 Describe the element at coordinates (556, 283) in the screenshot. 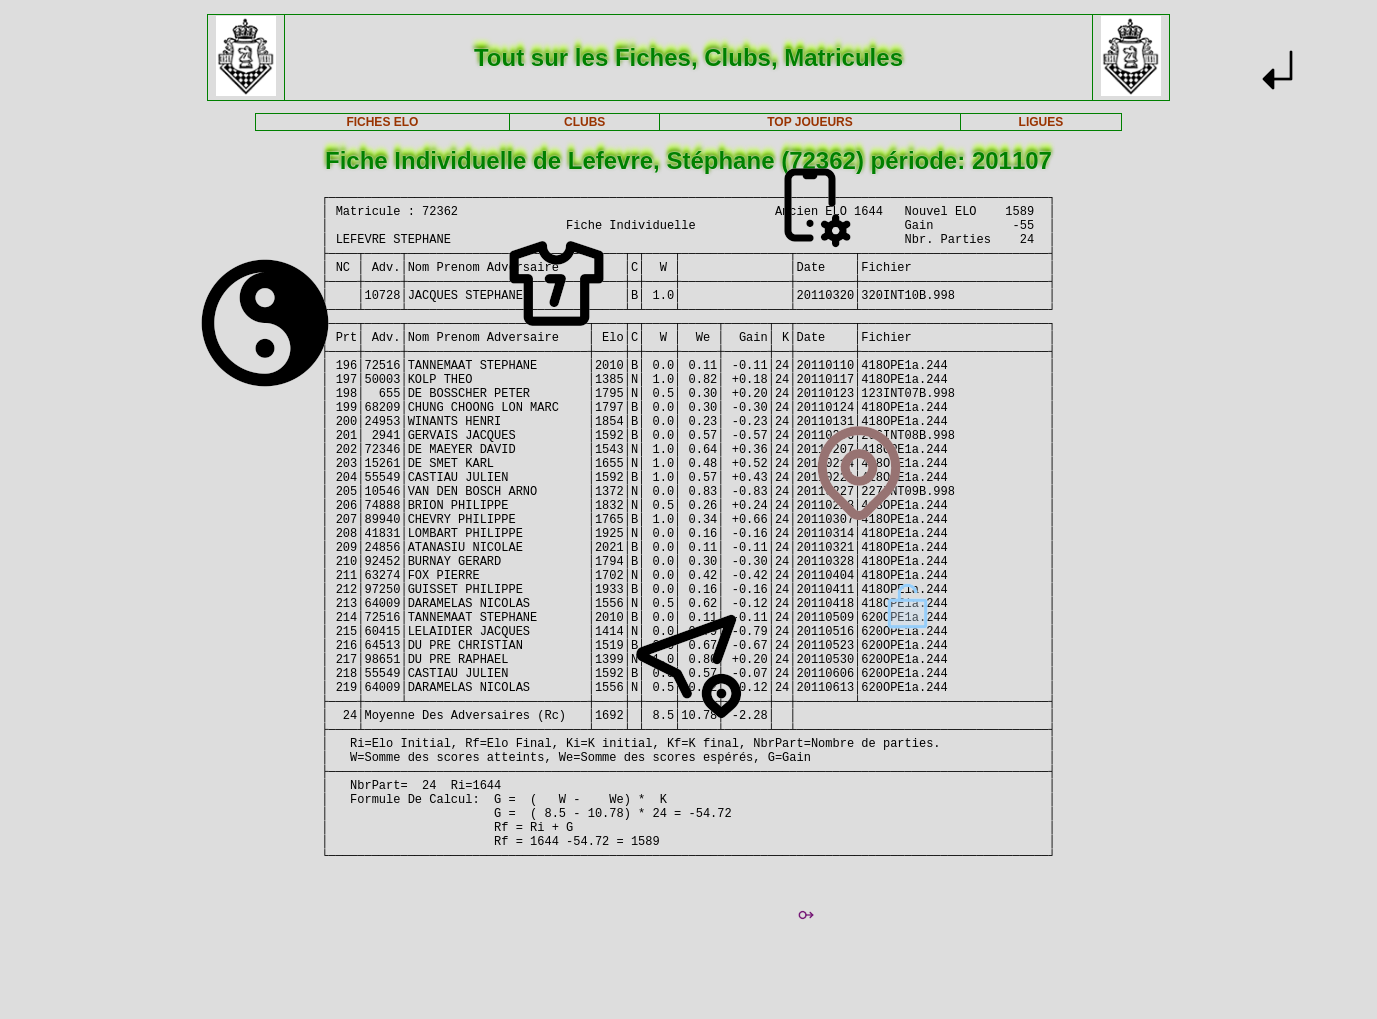

I see `select team jersey or player number` at that location.